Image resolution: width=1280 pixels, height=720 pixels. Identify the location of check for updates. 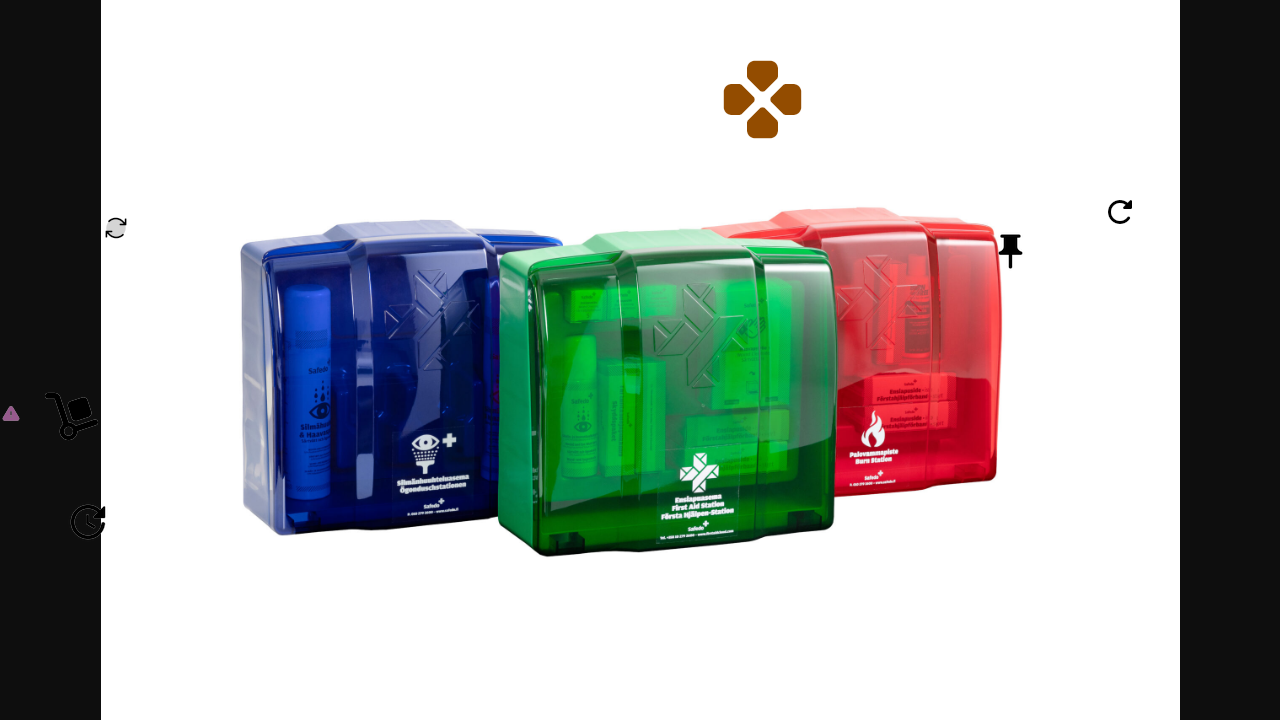
(88, 522).